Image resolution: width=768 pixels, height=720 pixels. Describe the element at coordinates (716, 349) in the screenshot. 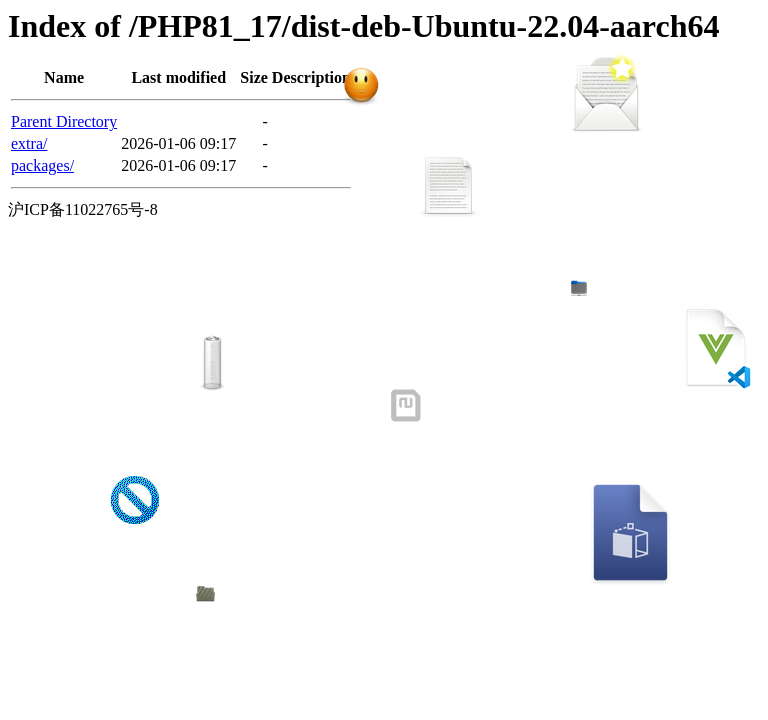

I see `open a Vue.js file in Visual Studio Code` at that location.